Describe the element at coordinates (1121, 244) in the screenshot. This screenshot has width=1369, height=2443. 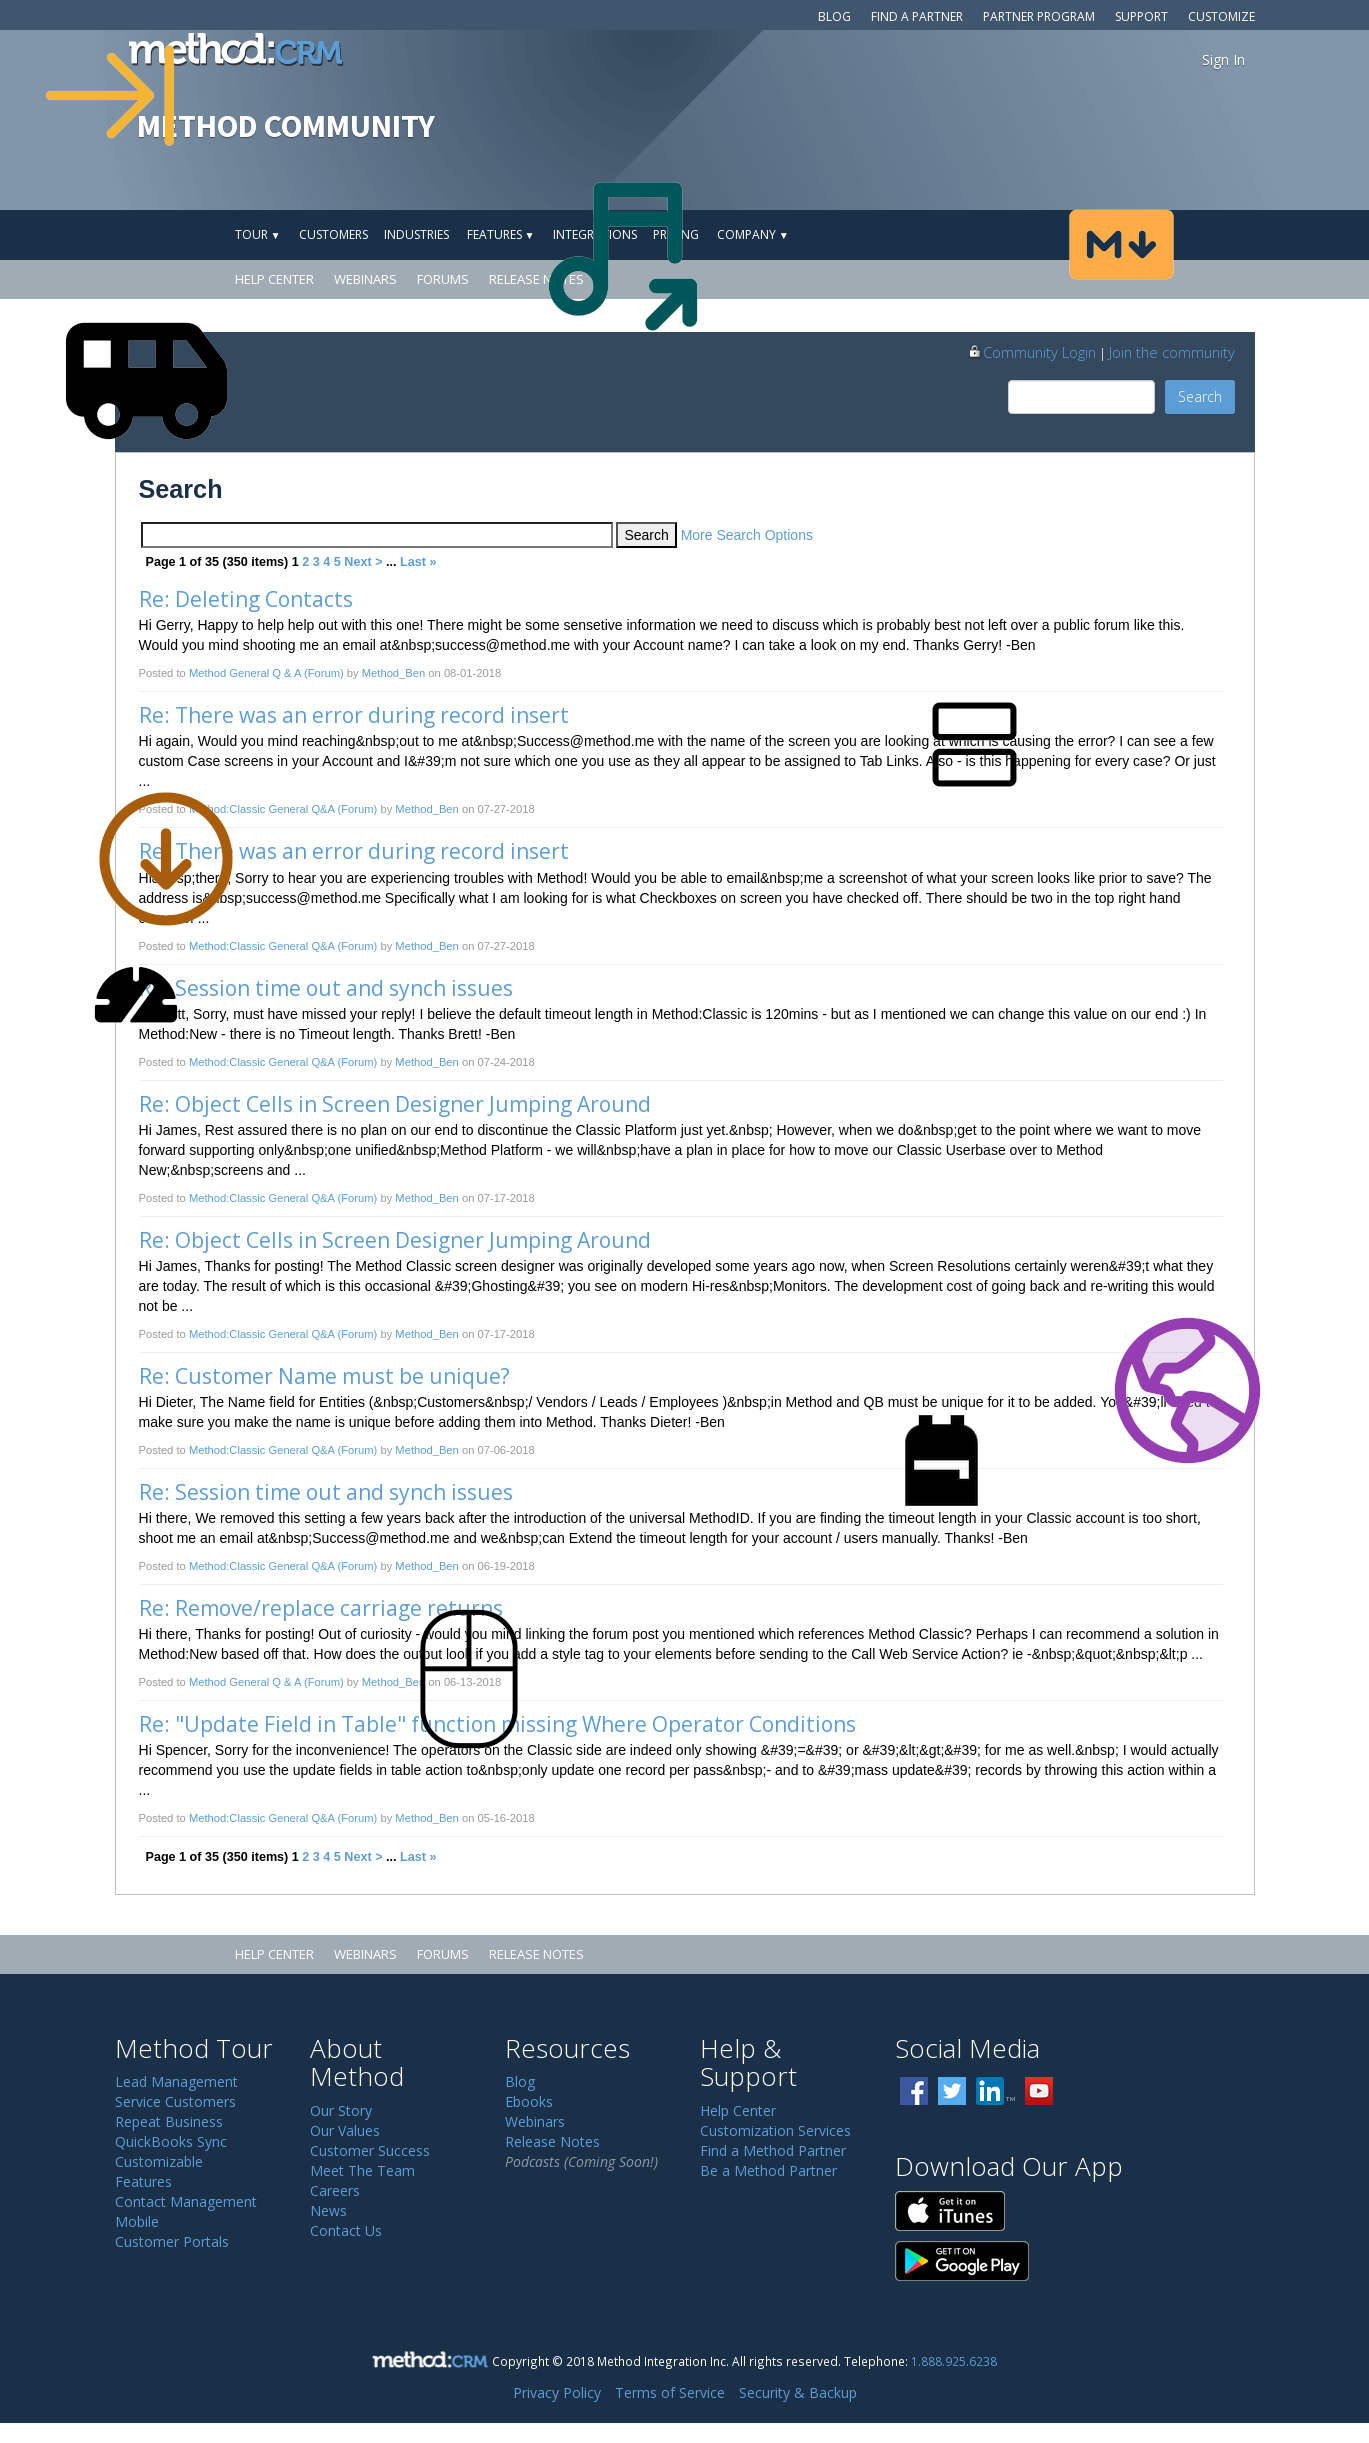
I see `indicates markdown formatting is supported` at that location.